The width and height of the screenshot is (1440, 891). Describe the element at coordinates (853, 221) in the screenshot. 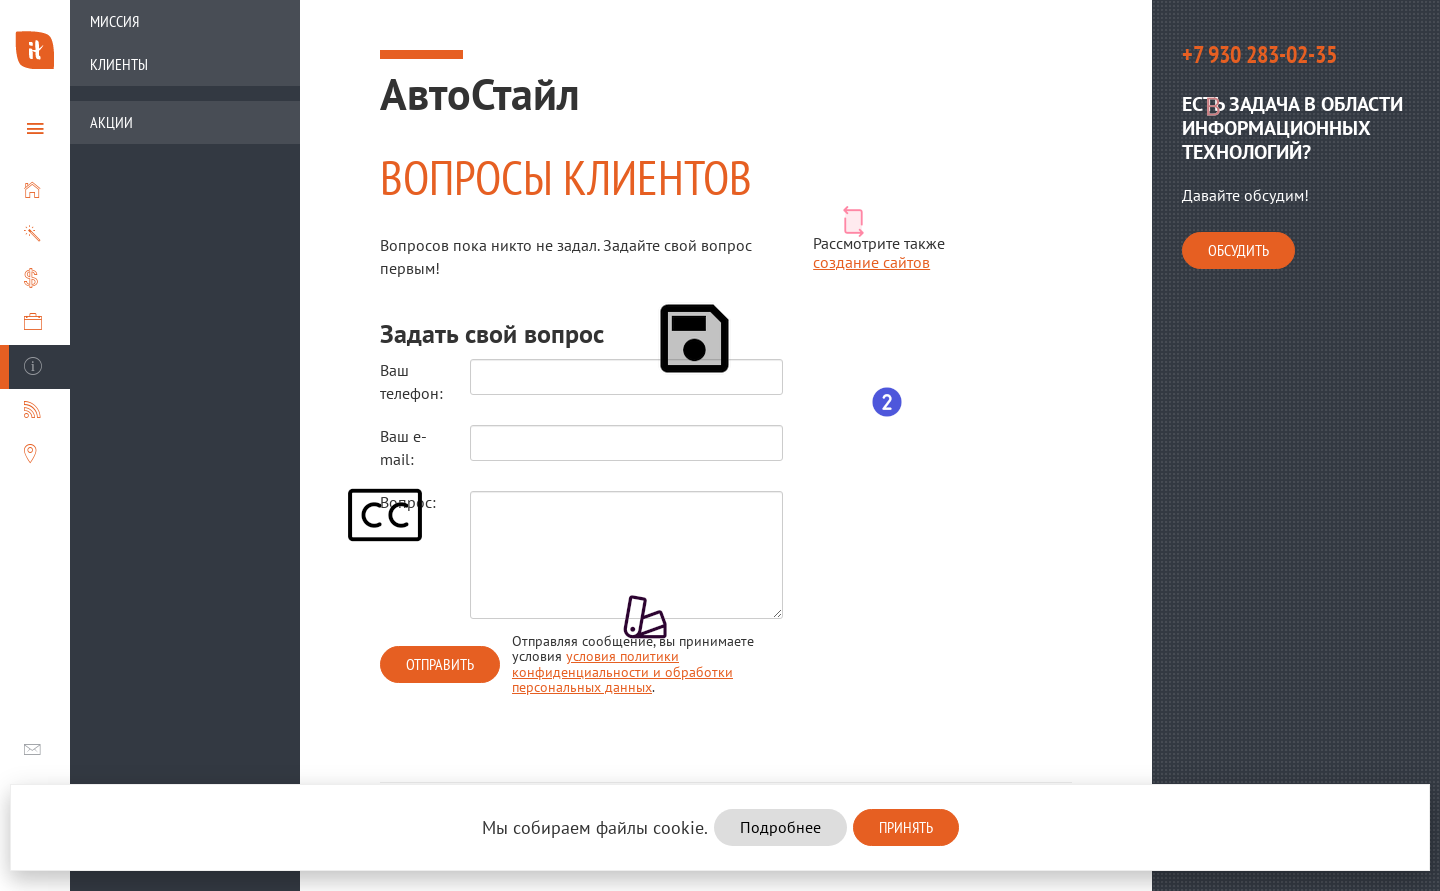

I see `rotate your device orientation` at that location.